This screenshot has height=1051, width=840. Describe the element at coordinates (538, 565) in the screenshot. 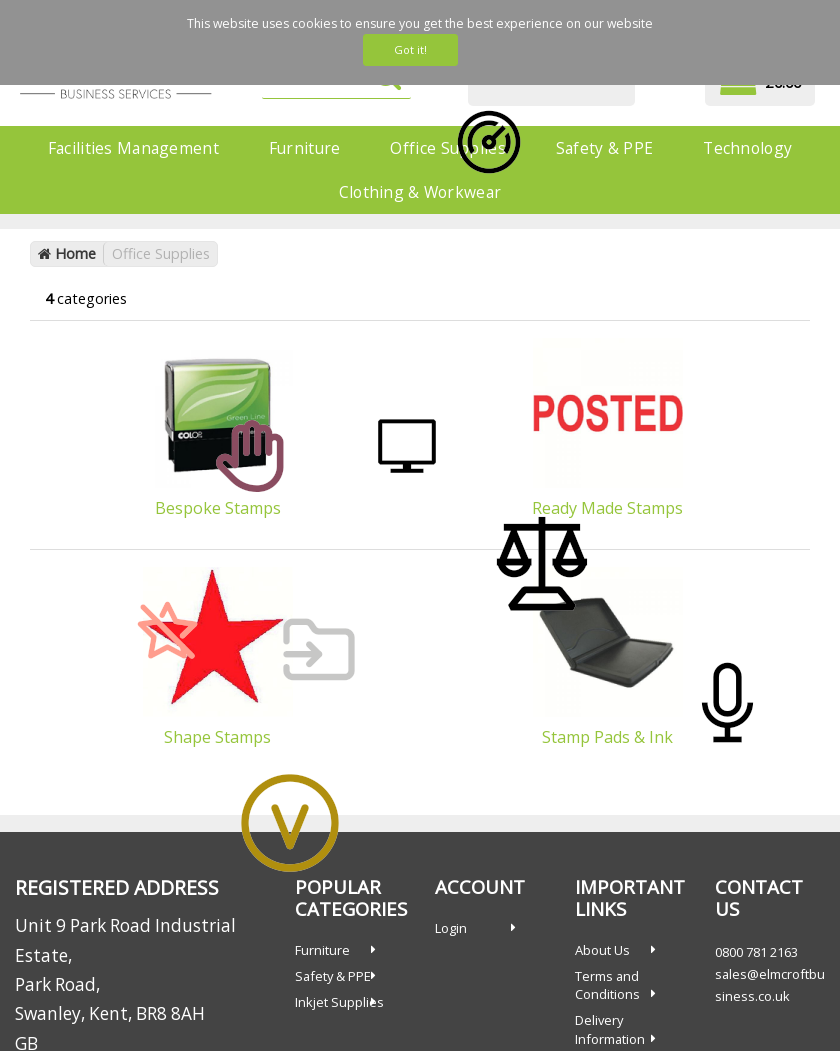

I see `view license or legal information` at that location.